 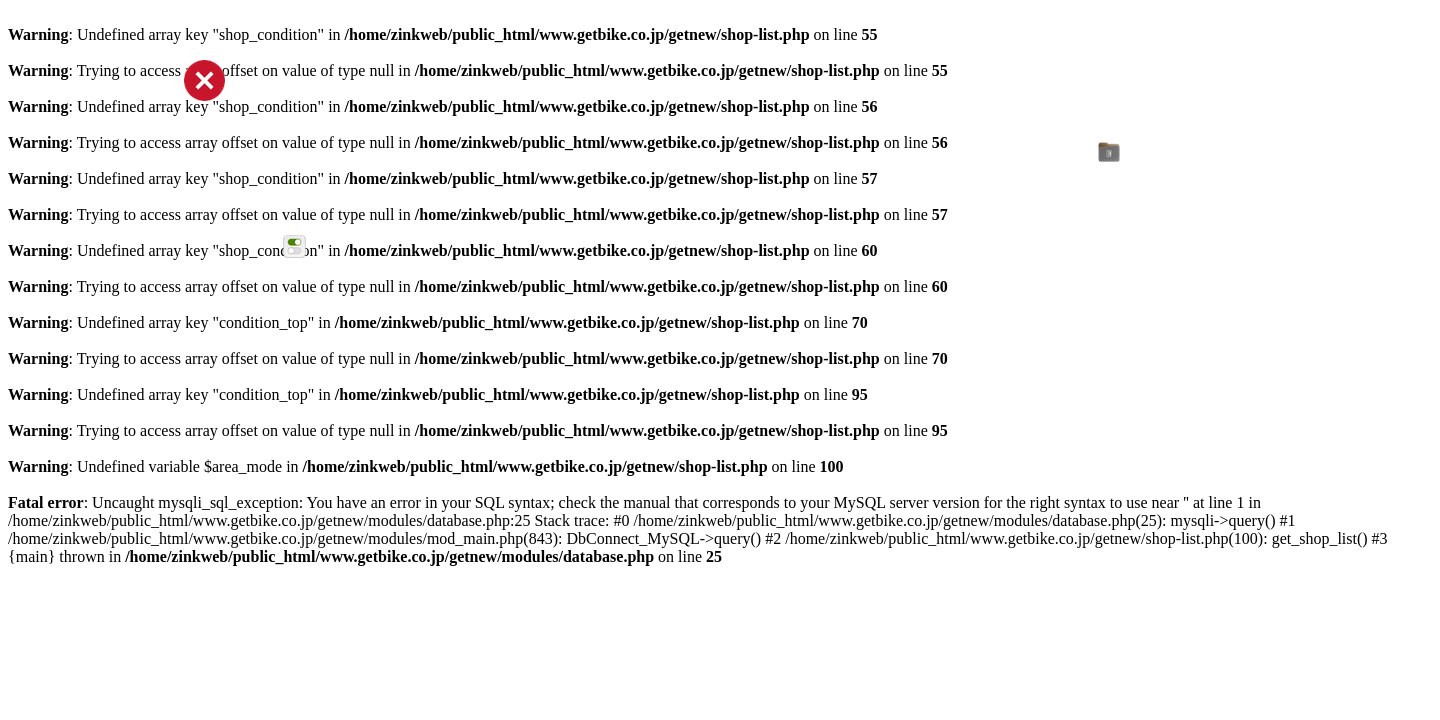 I want to click on open templates folder, so click(x=1109, y=152).